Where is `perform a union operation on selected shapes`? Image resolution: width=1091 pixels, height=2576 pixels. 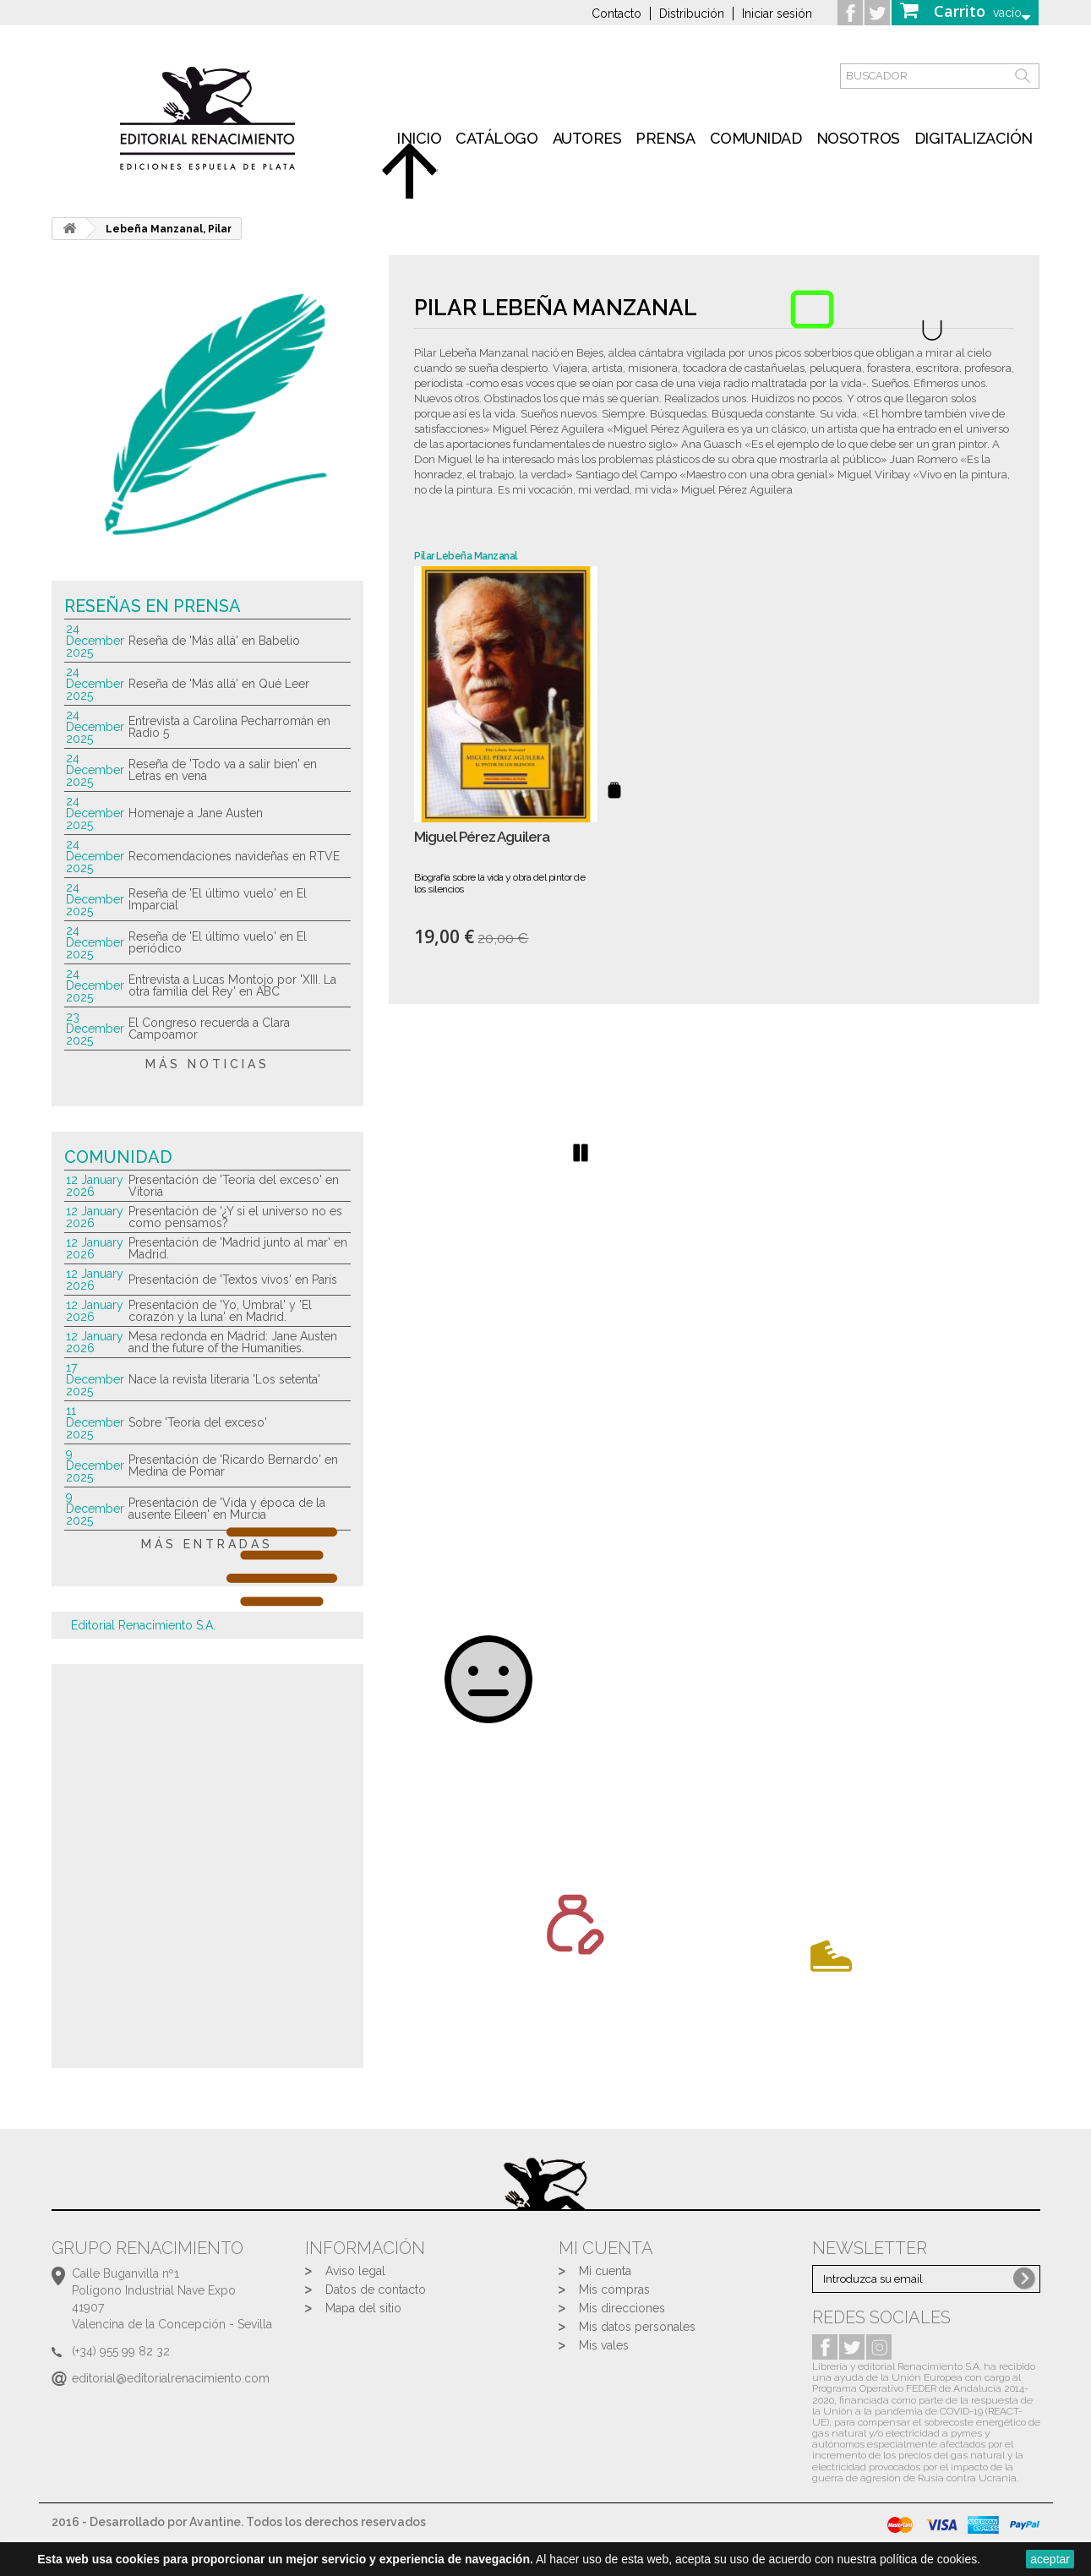
perform a union operation on selected shapes is located at coordinates (932, 329).